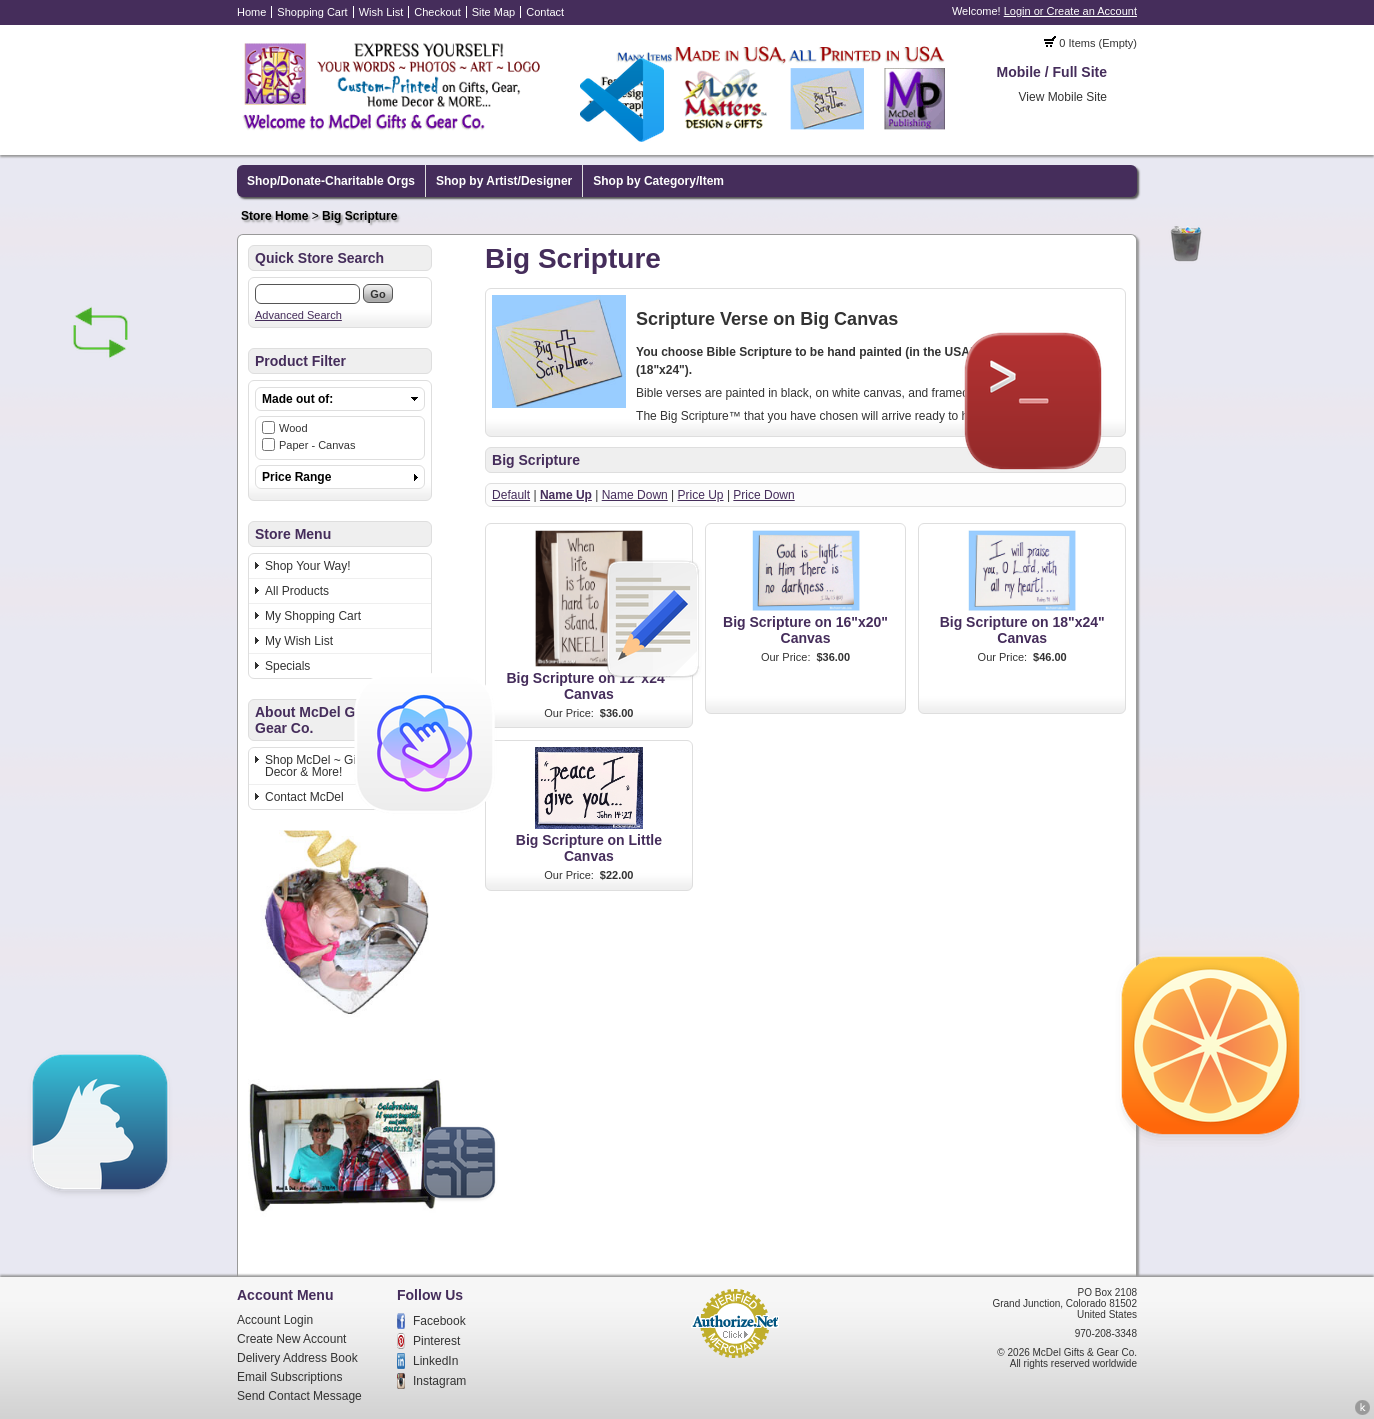  Describe the element at coordinates (459, 1162) in the screenshot. I see `open gerbview nightly app for viewing gerber PCB files` at that location.